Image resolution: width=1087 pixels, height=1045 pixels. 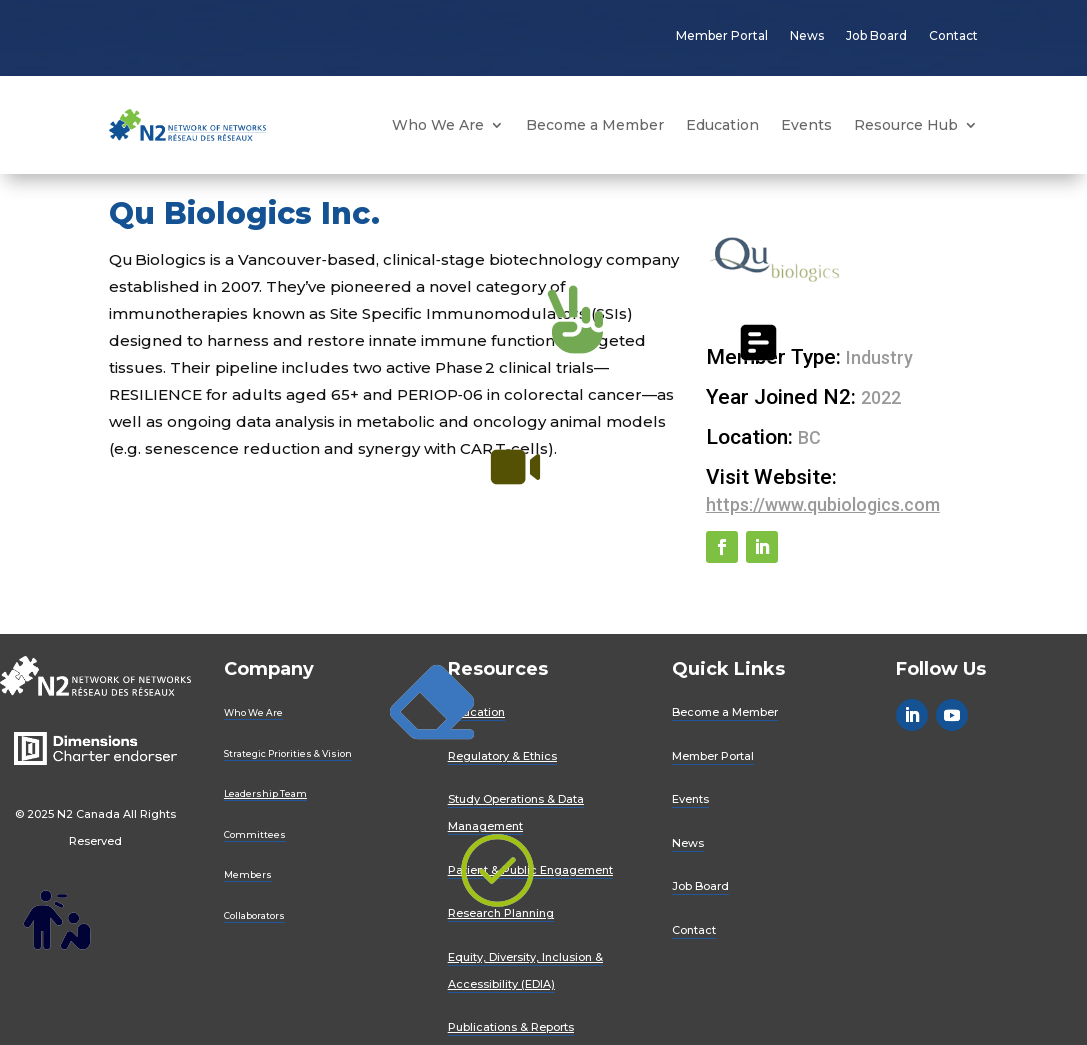 I want to click on view poll or survey results, so click(x=758, y=342).